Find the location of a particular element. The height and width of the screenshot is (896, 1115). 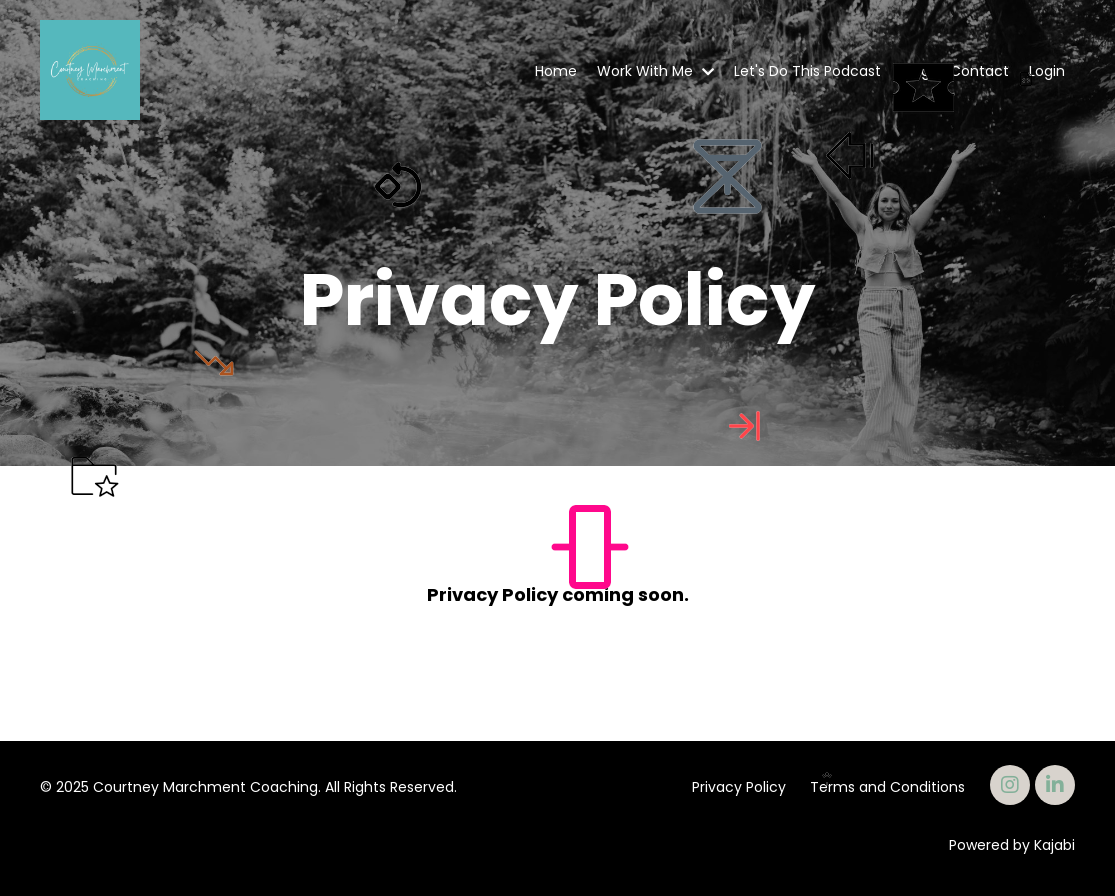

view or access code gists is located at coordinates (1026, 79).